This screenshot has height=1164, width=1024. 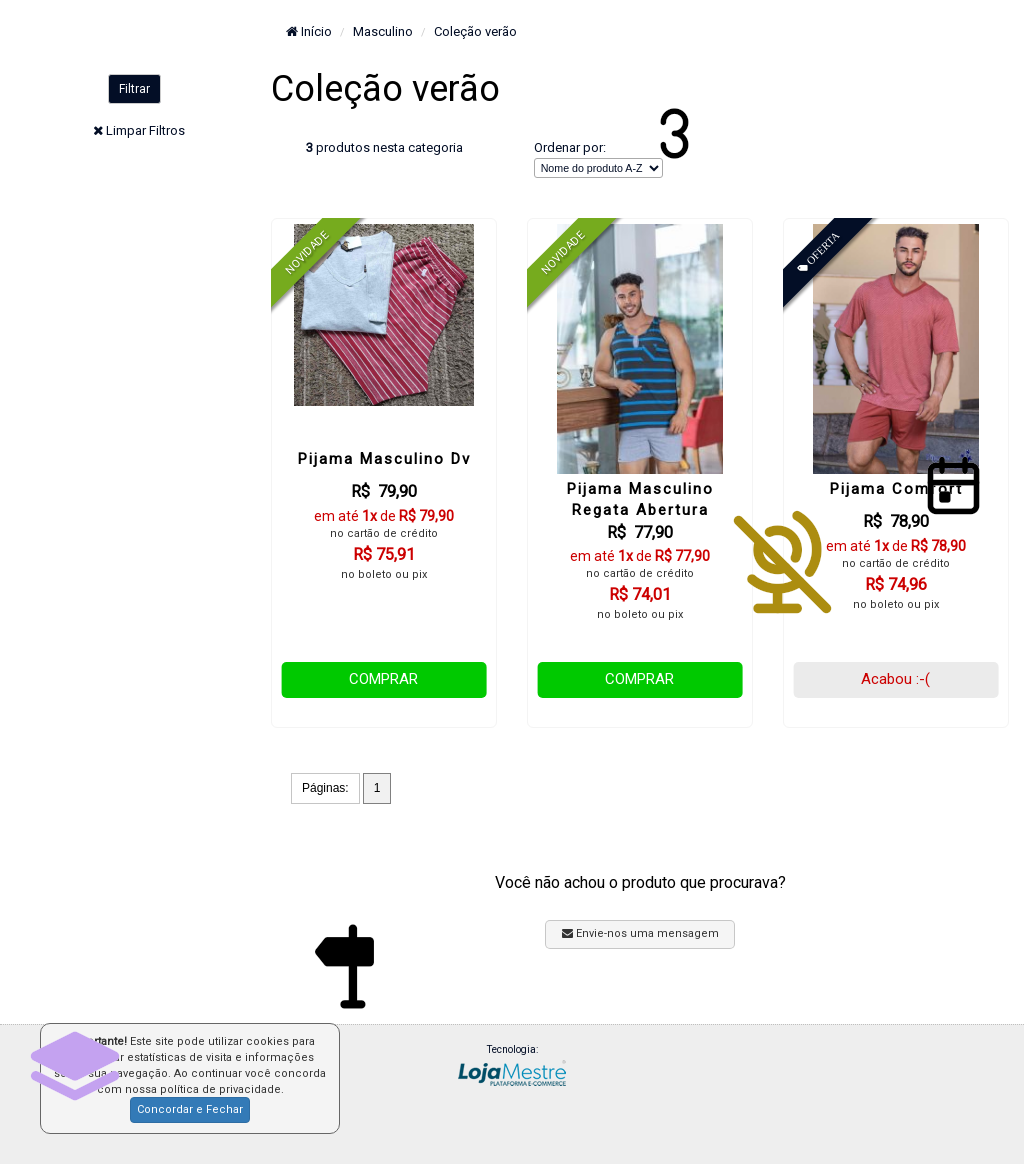 What do you see at coordinates (953, 485) in the screenshot?
I see `view or add a calendar event` at bounding box center [953, 485].